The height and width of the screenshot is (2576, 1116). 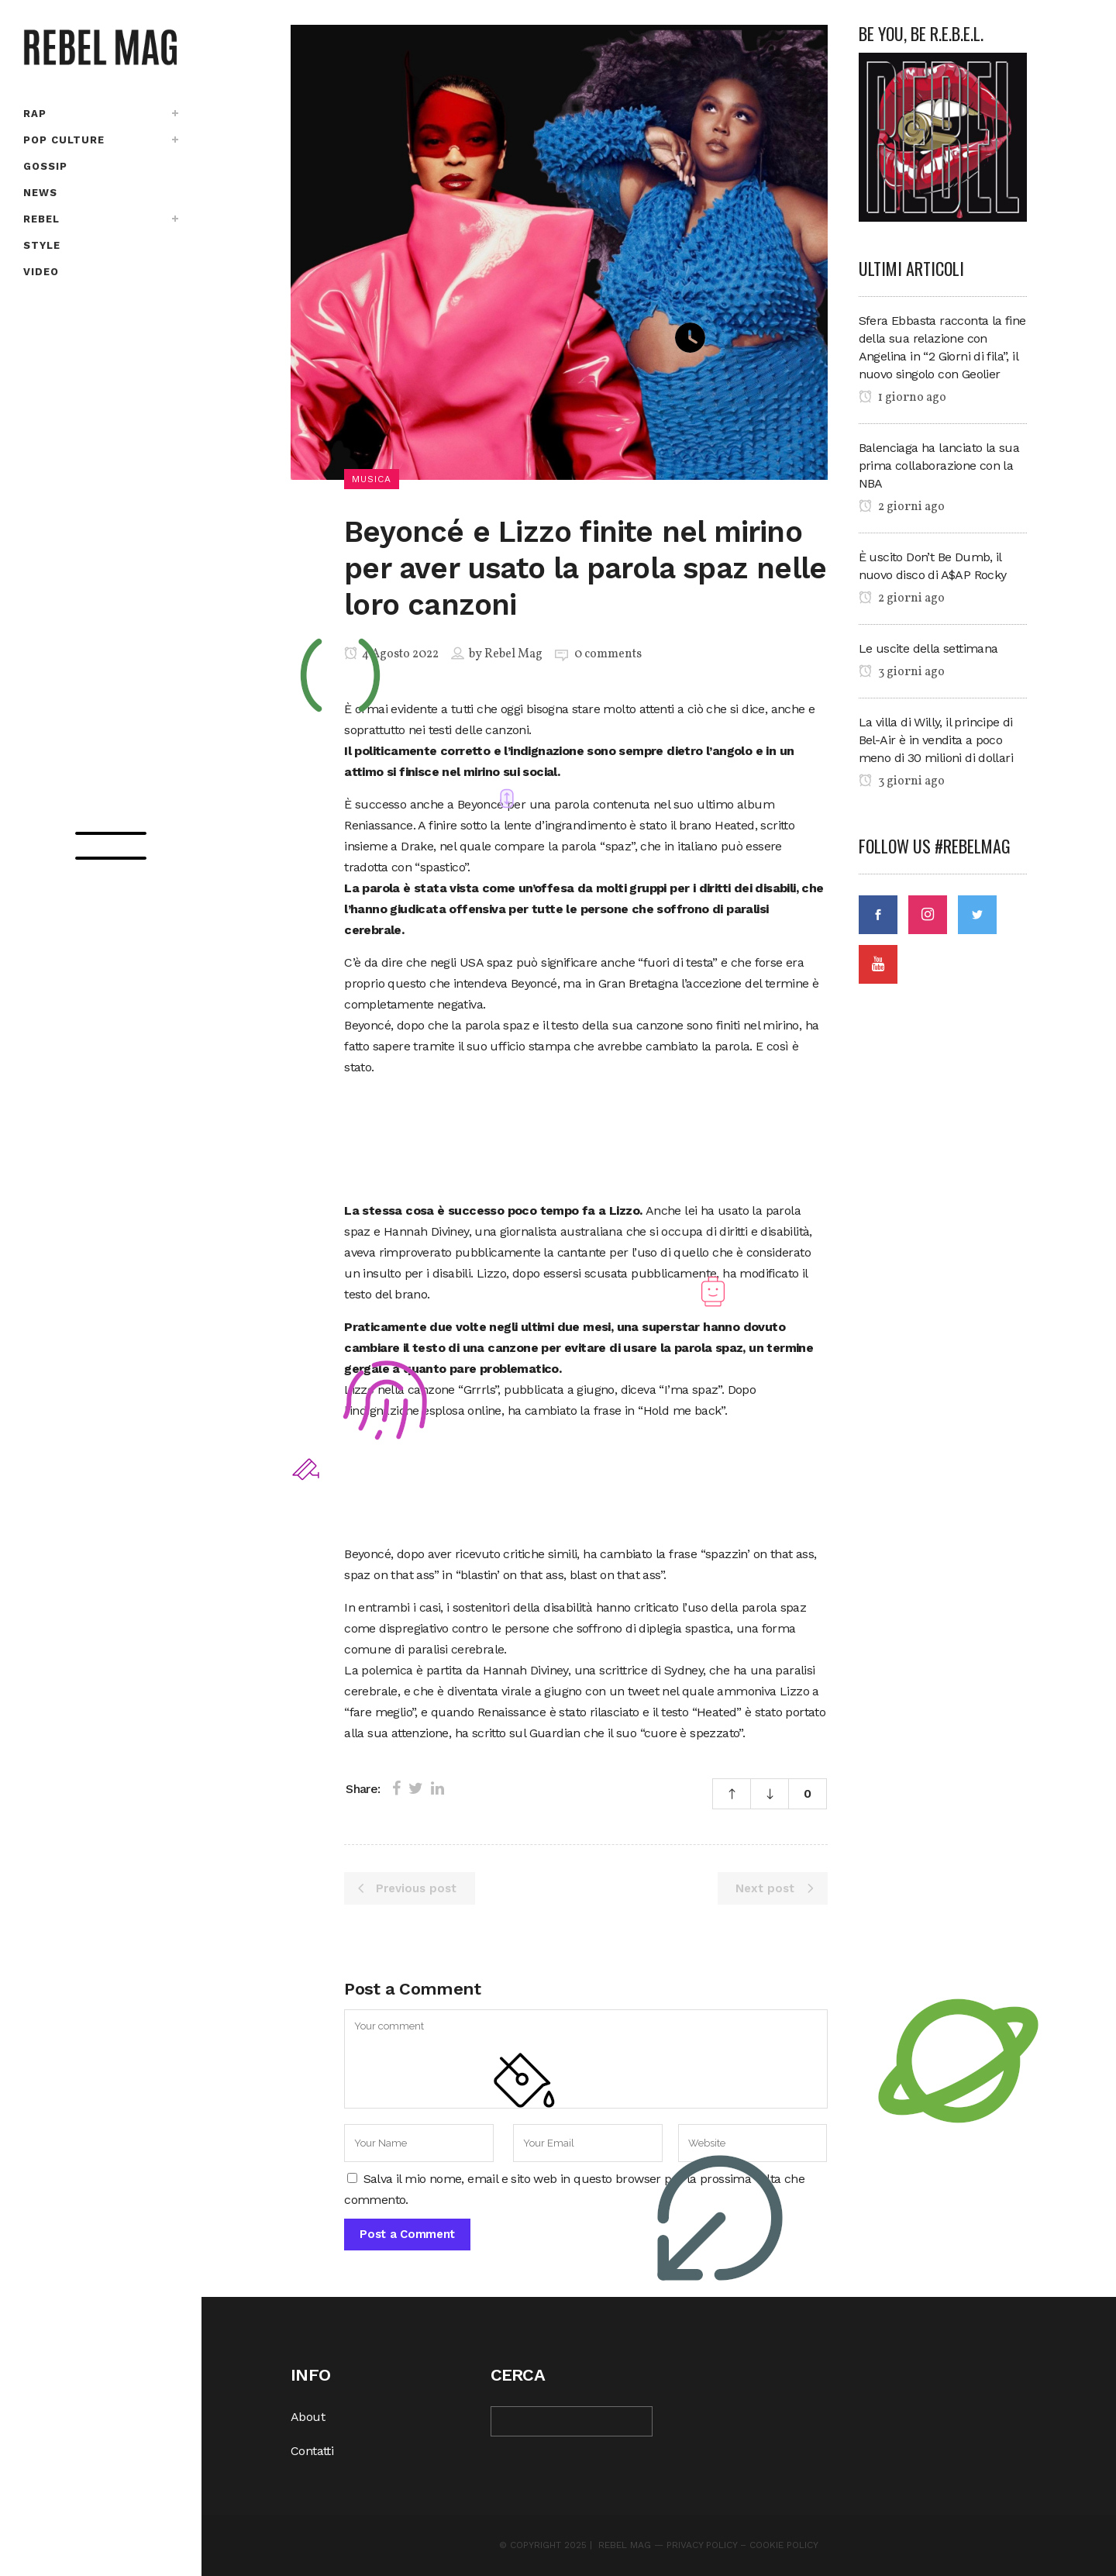 I want to click on indicates a playful or fun mode, so click(x=713, y=1291).